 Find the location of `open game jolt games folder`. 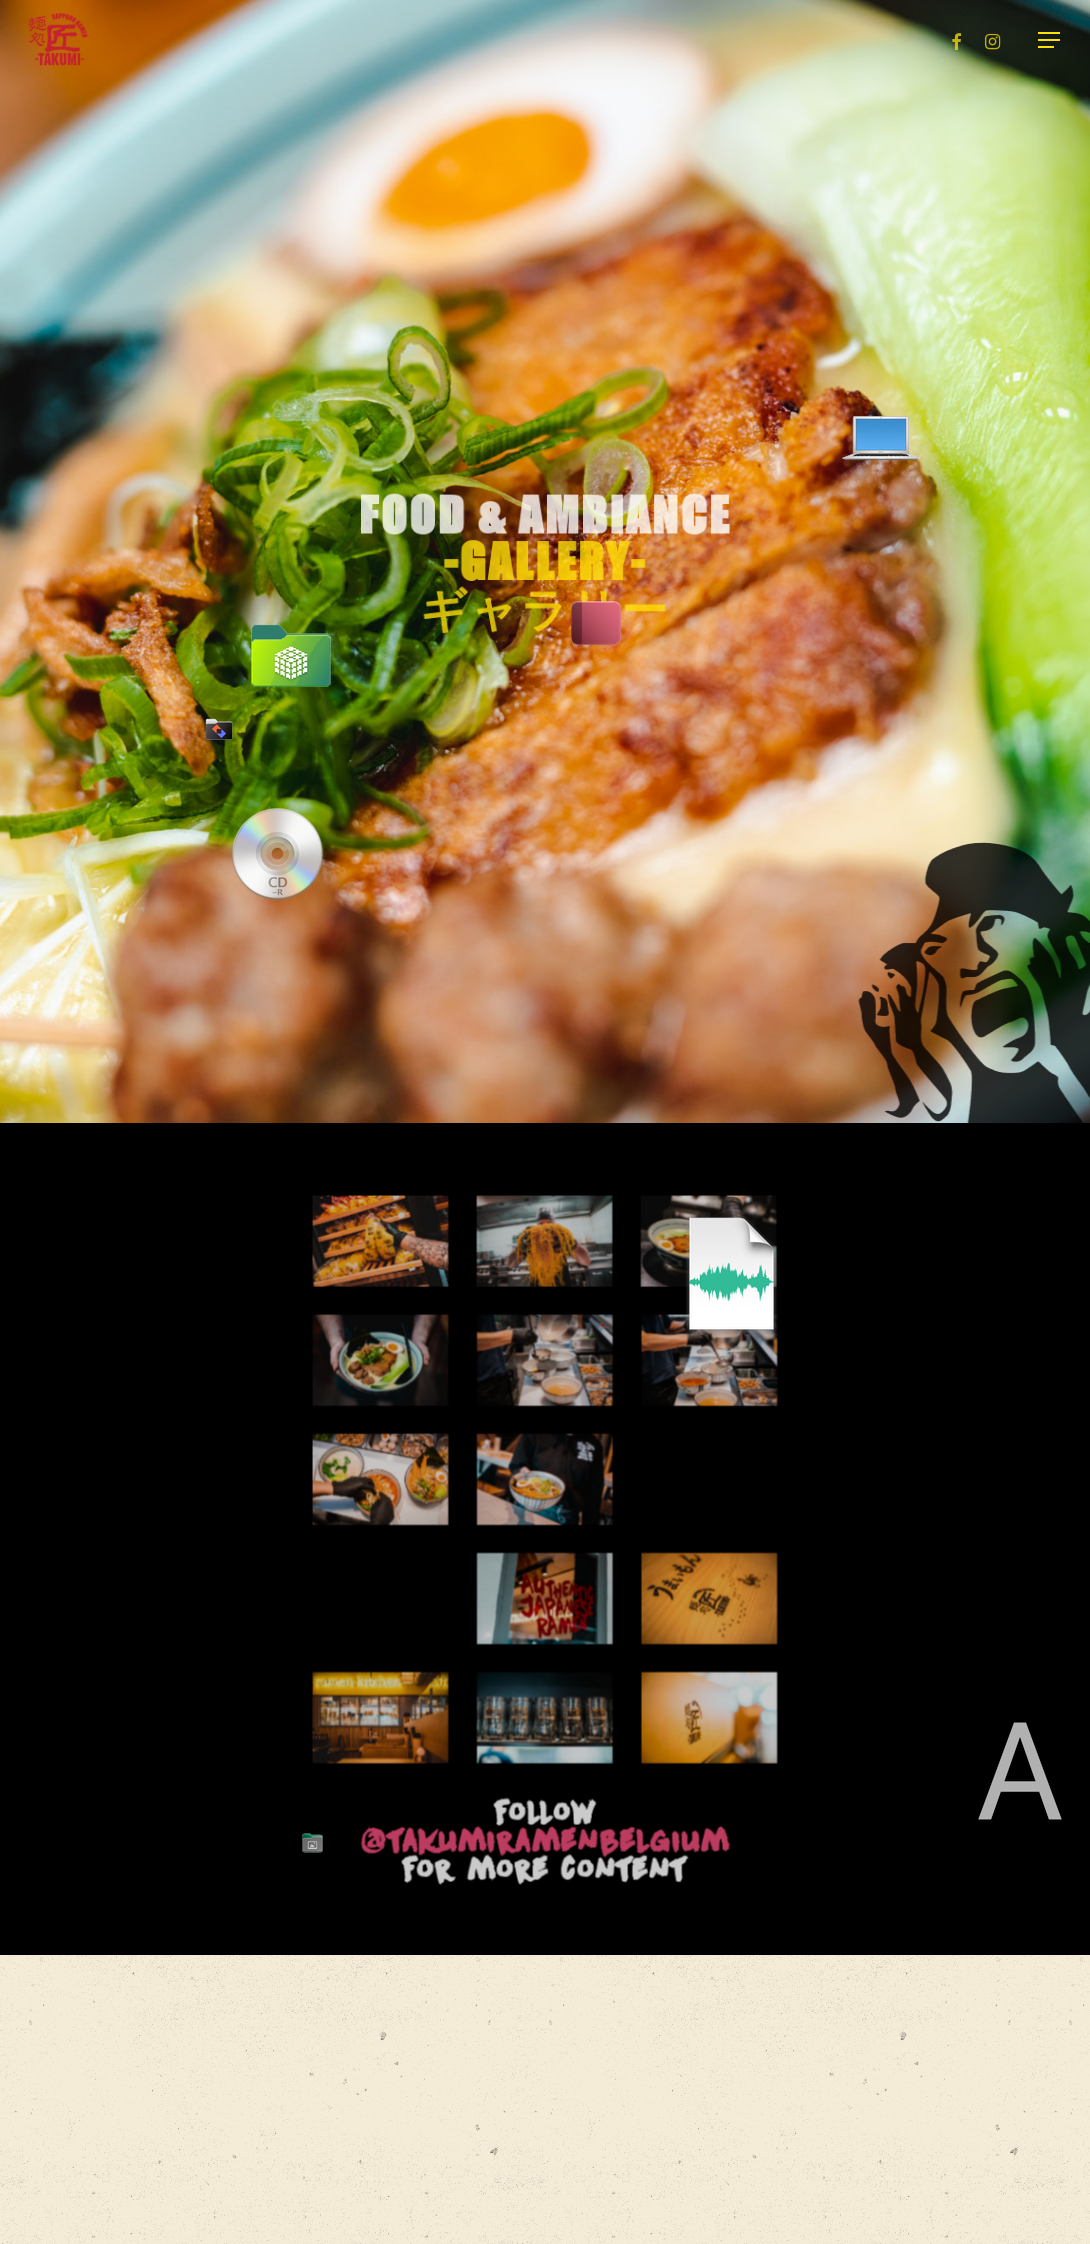

open game jolt games folder is located at coordinates (291, 658).